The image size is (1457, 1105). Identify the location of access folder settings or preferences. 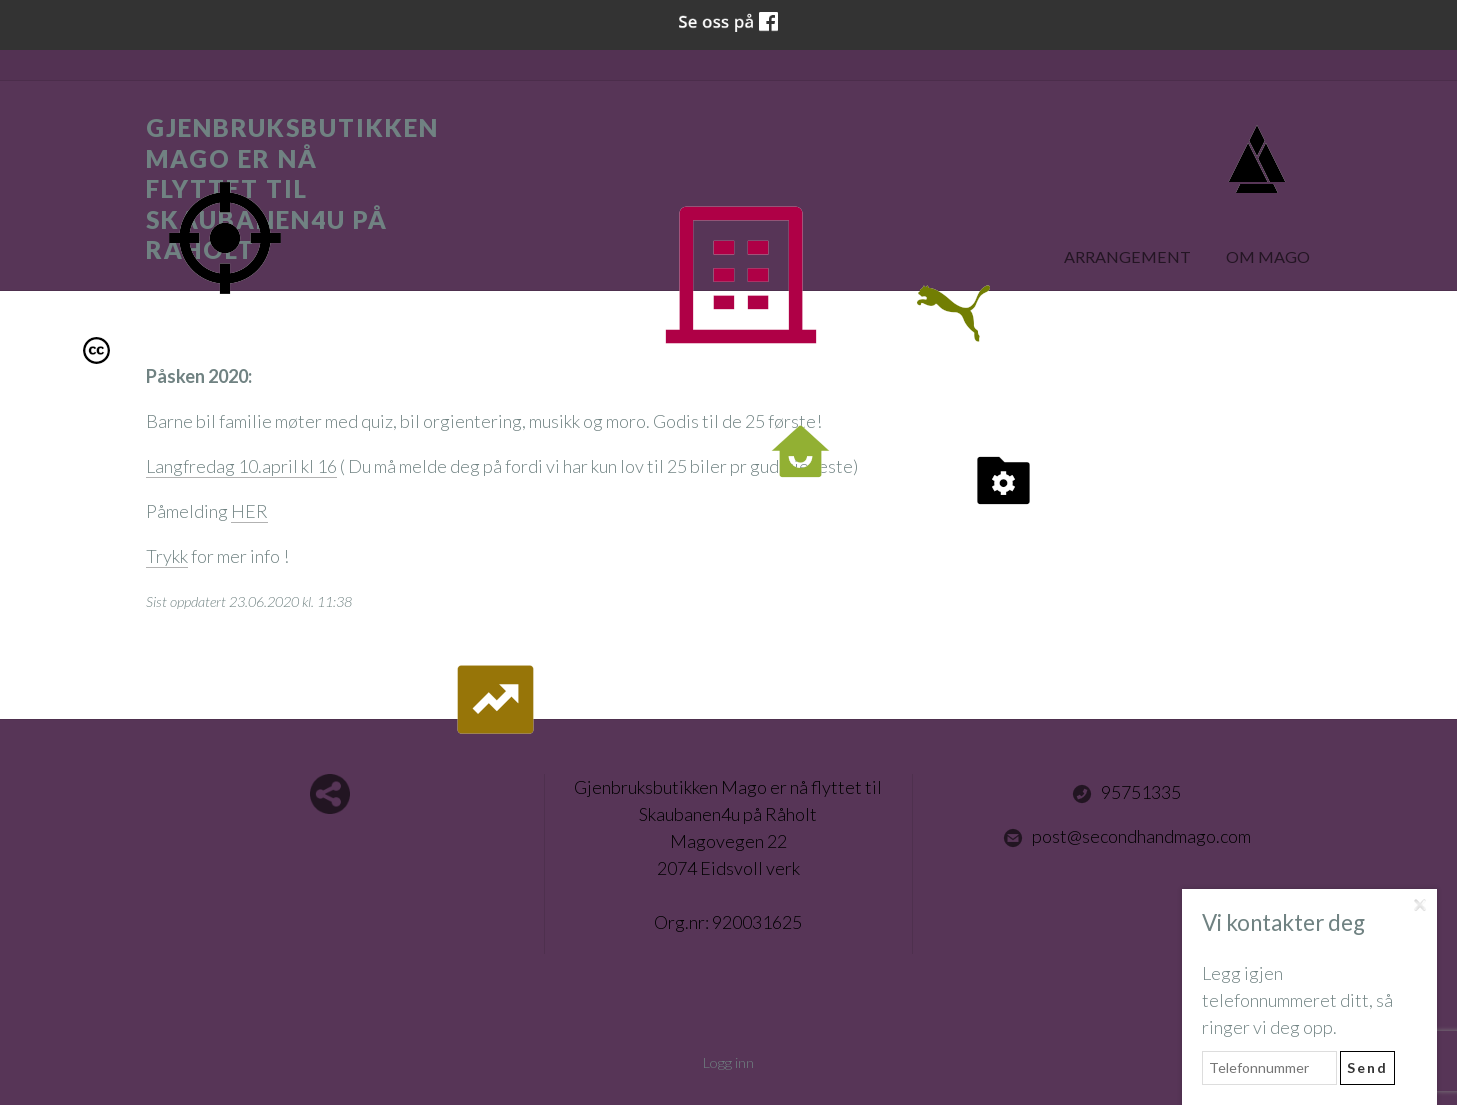
(1003, 480).